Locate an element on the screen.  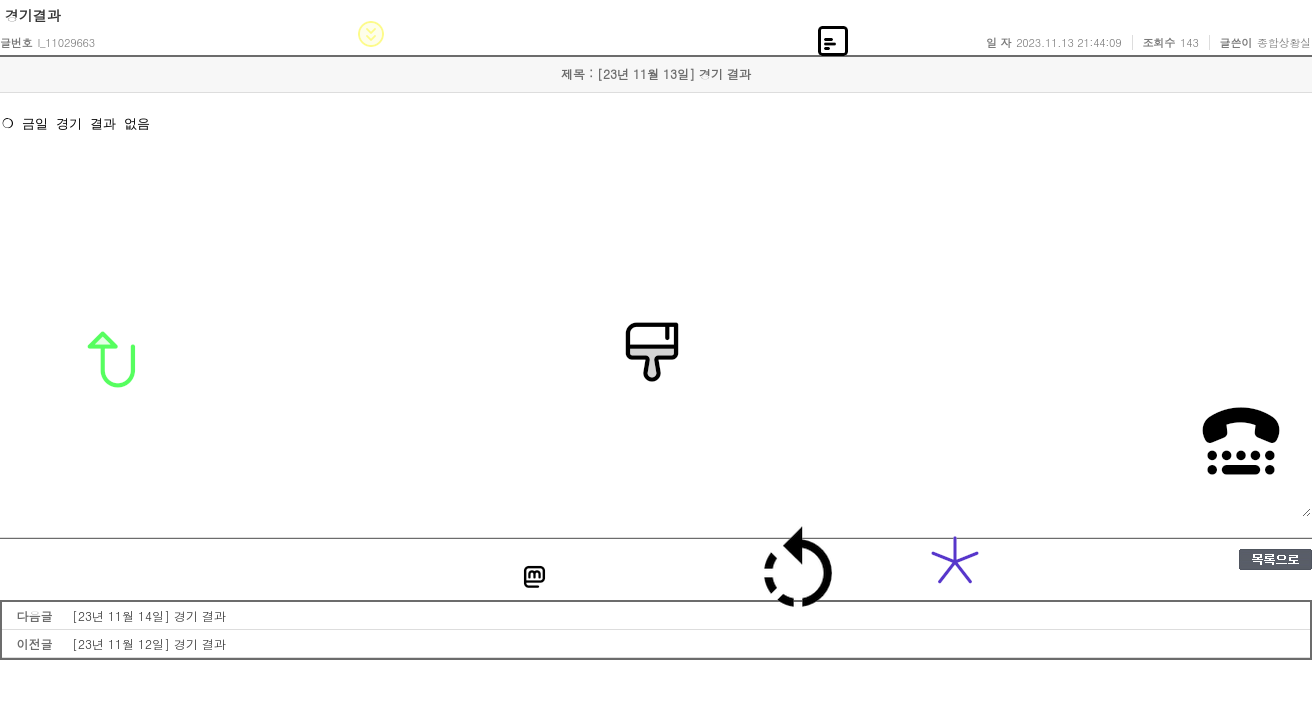
open mastodon app is located at coordinates (534, 576).